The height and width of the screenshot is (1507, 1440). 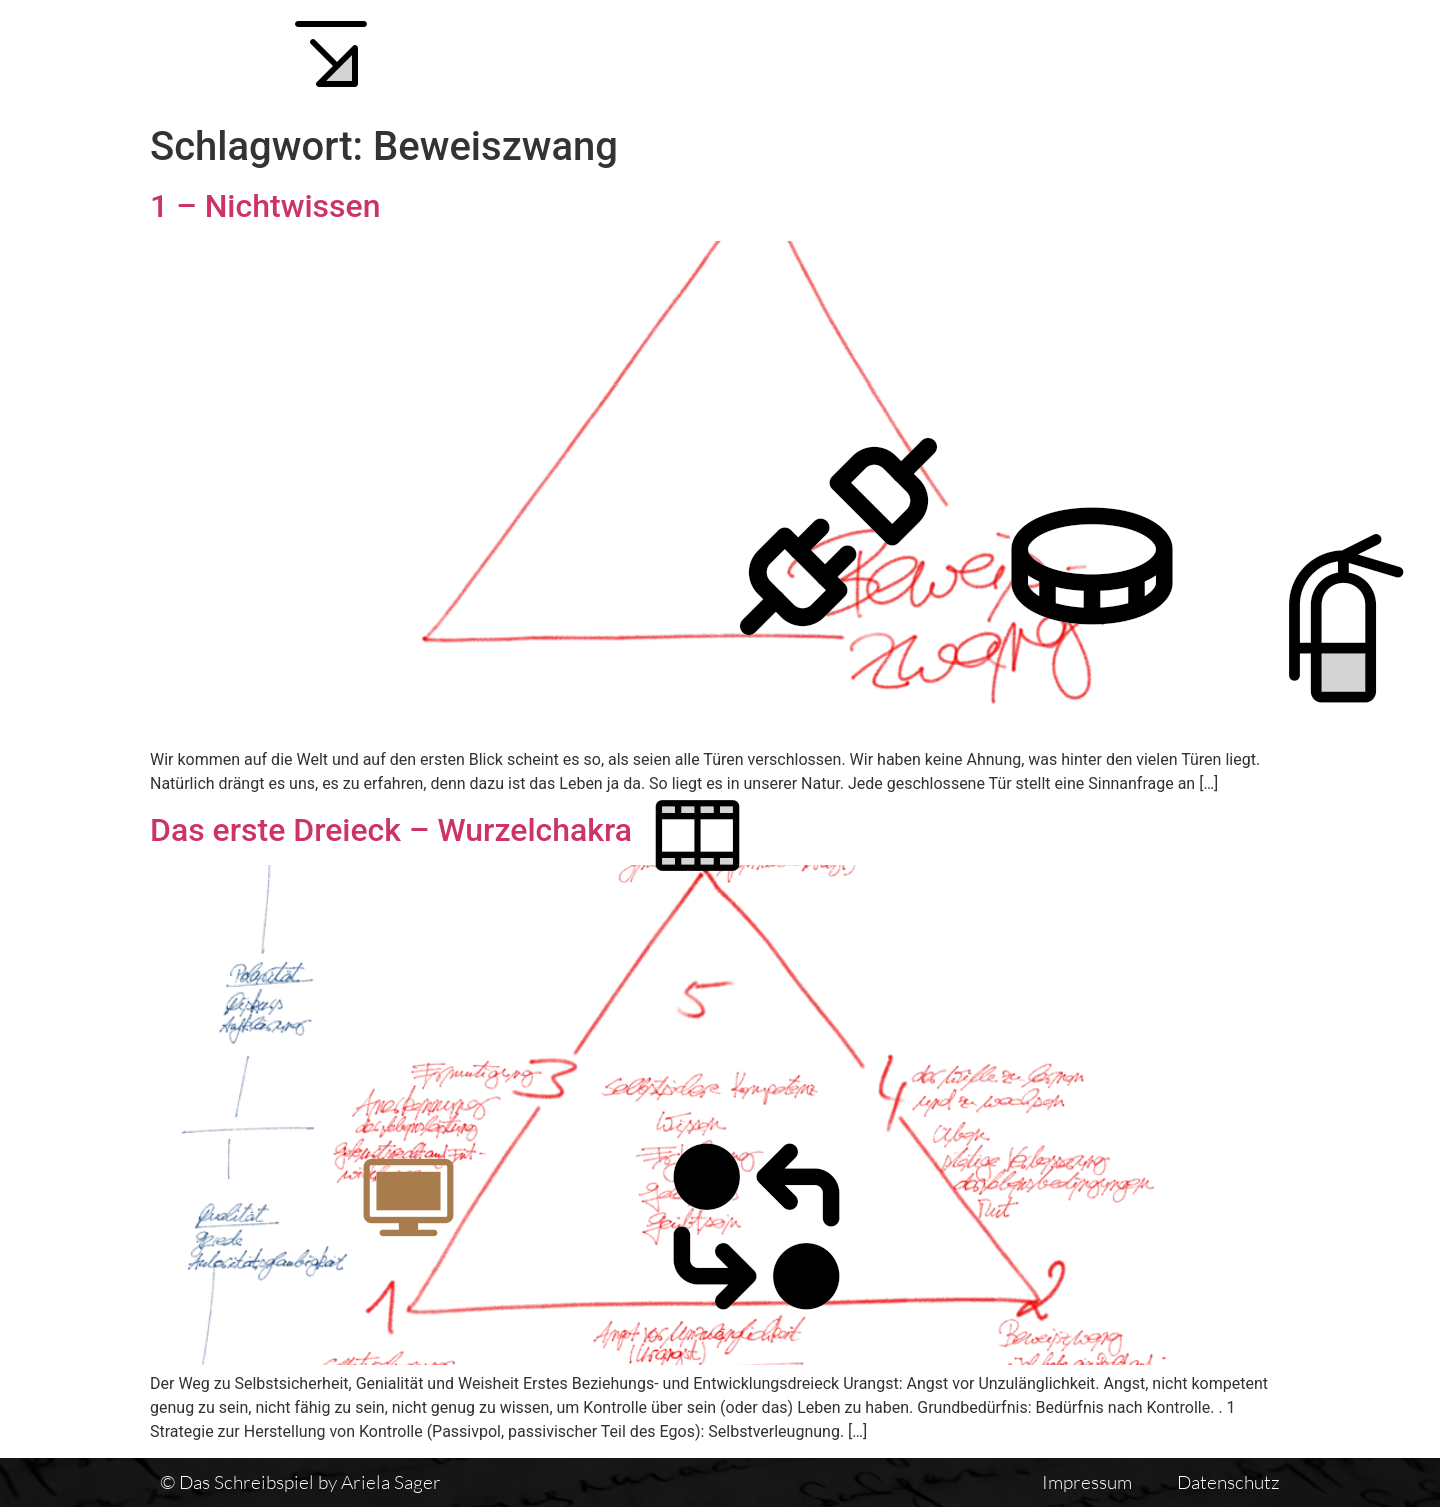 I want to click on transform or convert between formats, so click(x=756, y=1226).